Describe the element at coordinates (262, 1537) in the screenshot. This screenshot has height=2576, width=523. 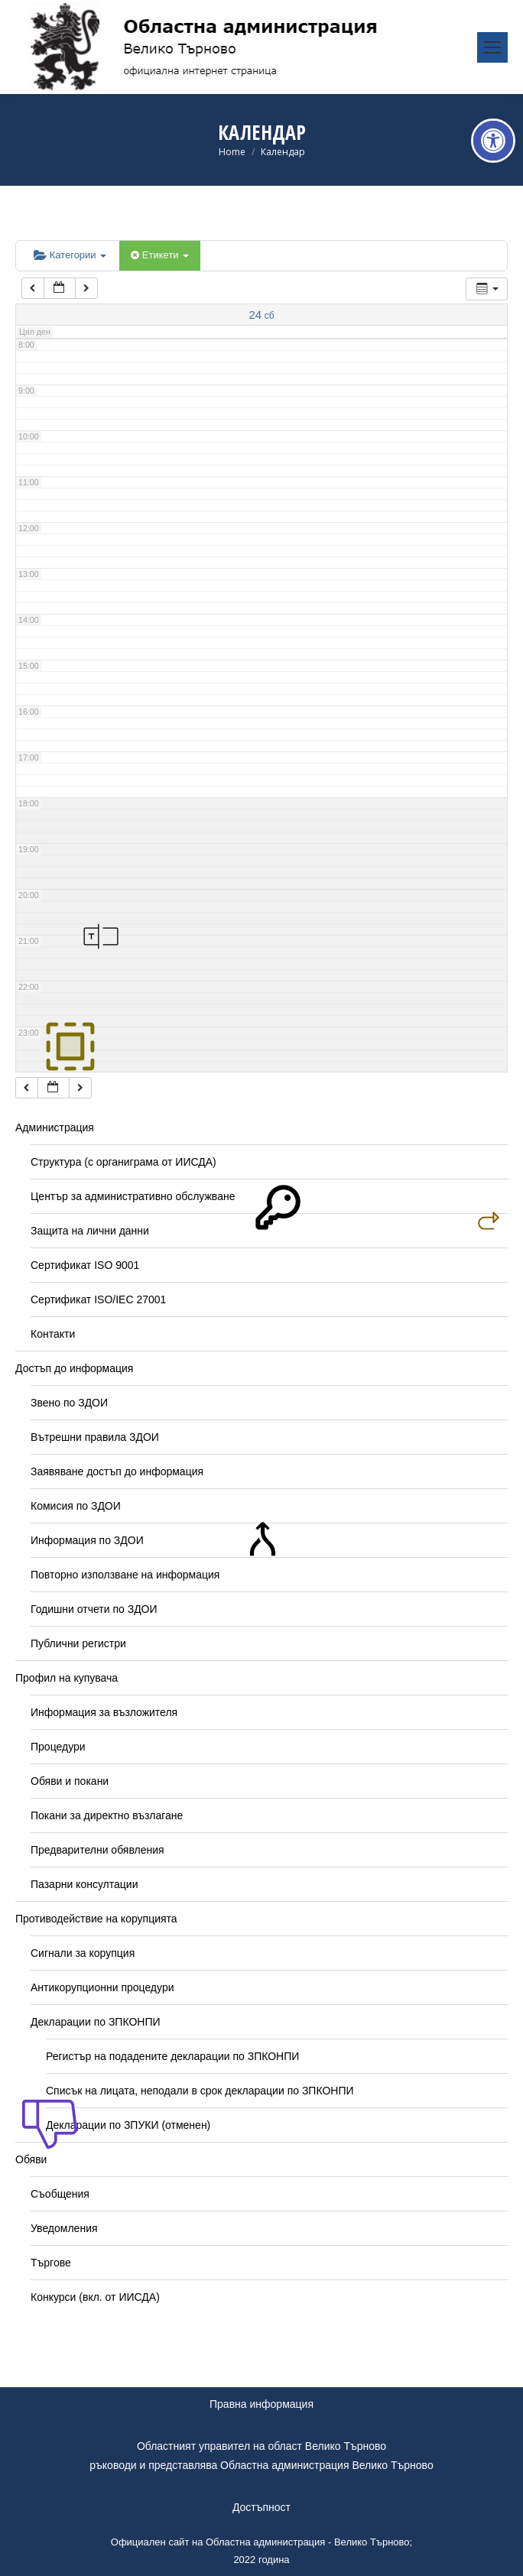
I see `merge branches or files together` at that location.